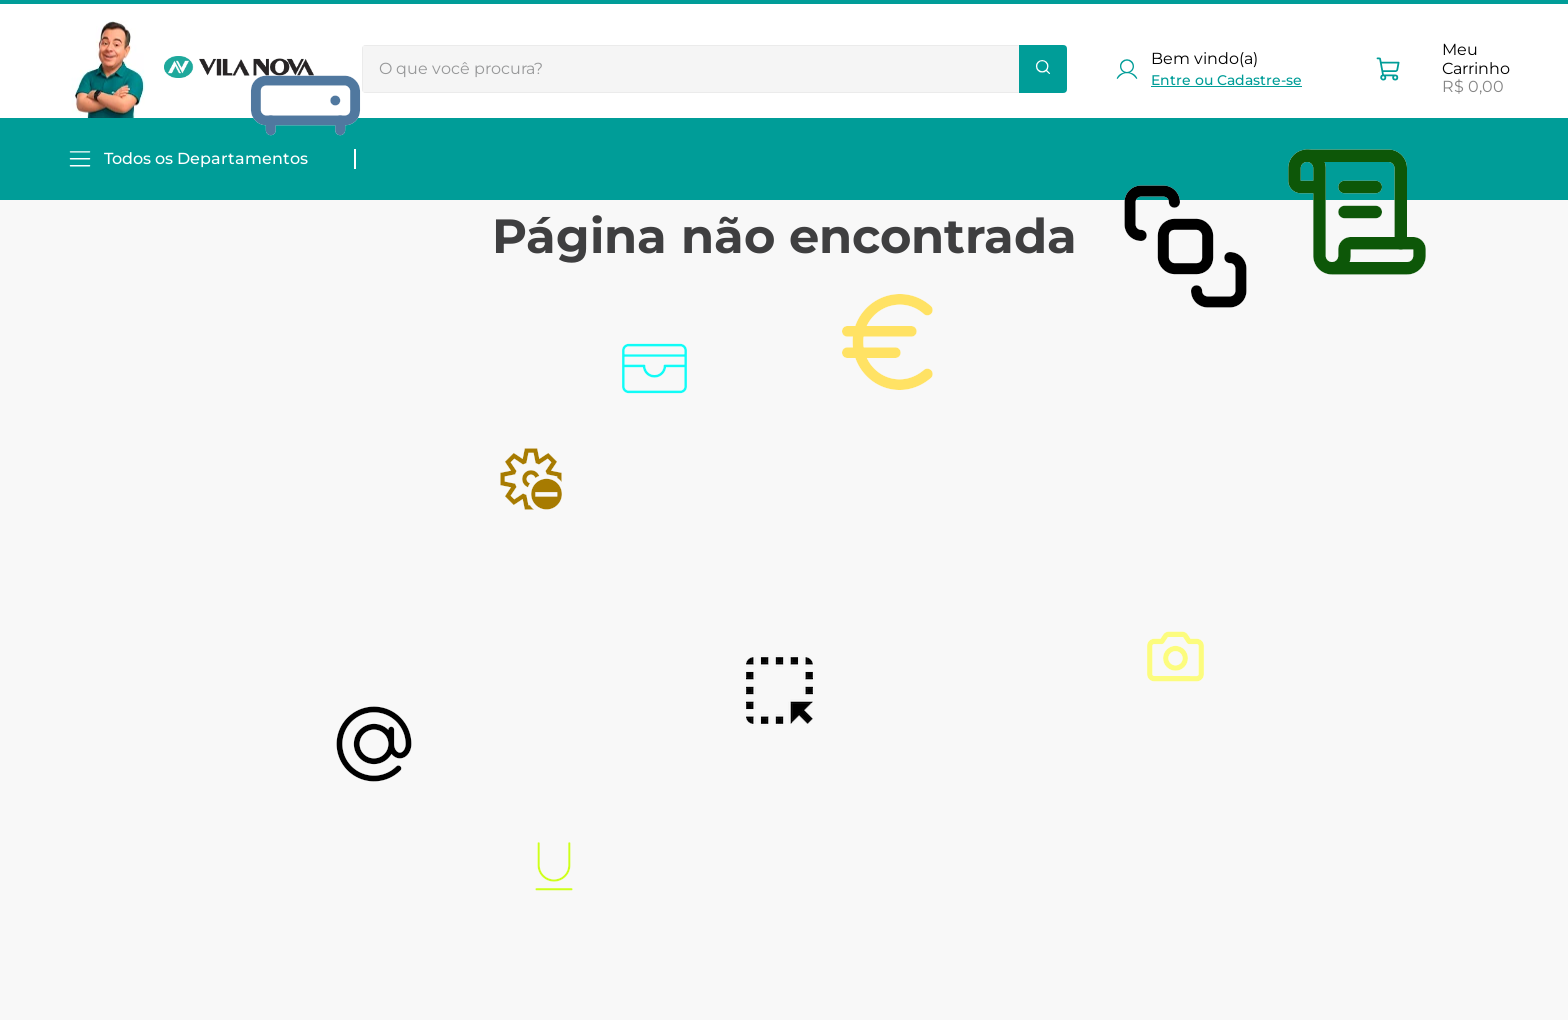 The width and height of the screenshot is (1568, 1020). What do you see at coordinates (654, 368) in the screenshot?
I see `access your wallet or saved payment methods` at bounding box center [654, 368].